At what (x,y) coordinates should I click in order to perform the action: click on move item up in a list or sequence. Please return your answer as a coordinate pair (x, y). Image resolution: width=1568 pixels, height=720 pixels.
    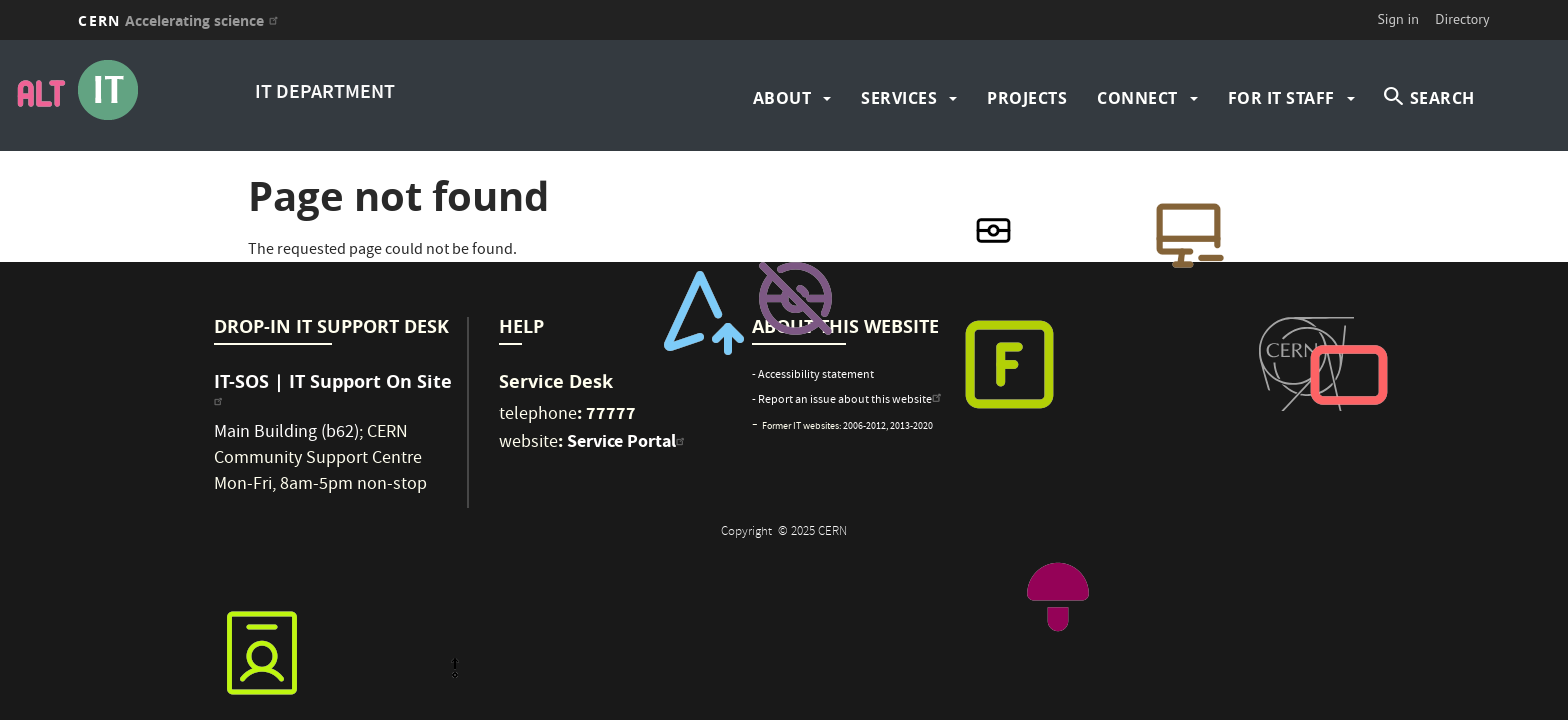
    Looking at the image, I should click on (455, 668).